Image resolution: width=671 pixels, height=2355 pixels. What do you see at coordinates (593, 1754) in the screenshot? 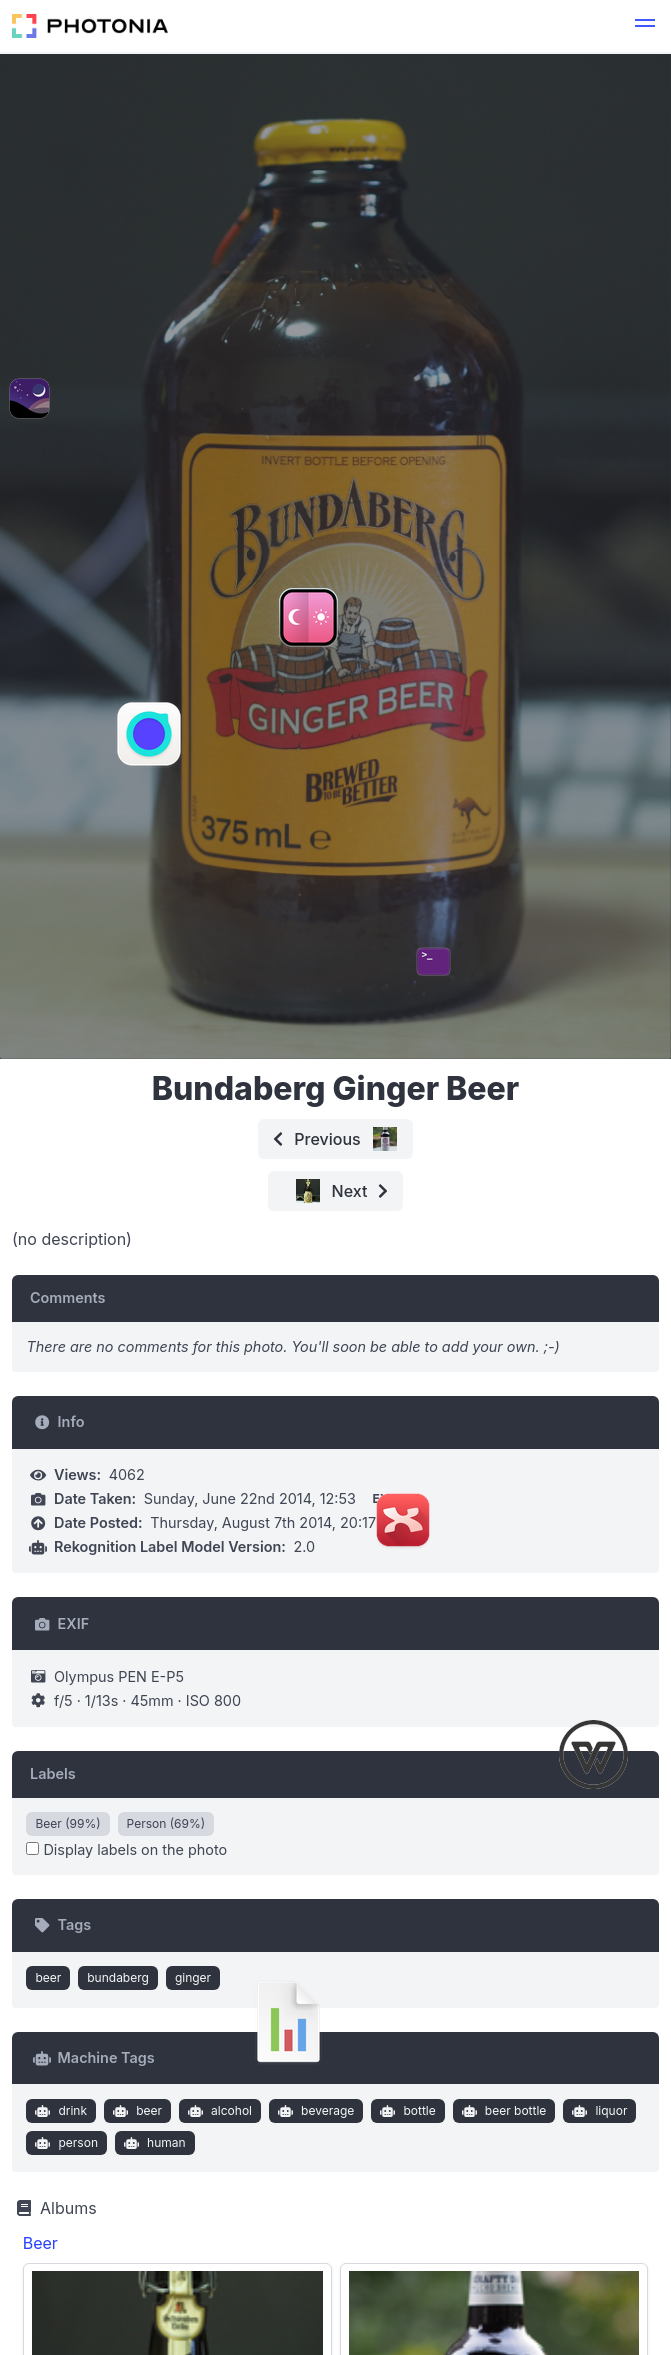
I see `open wps office application` at bounding box center [593, 1754].